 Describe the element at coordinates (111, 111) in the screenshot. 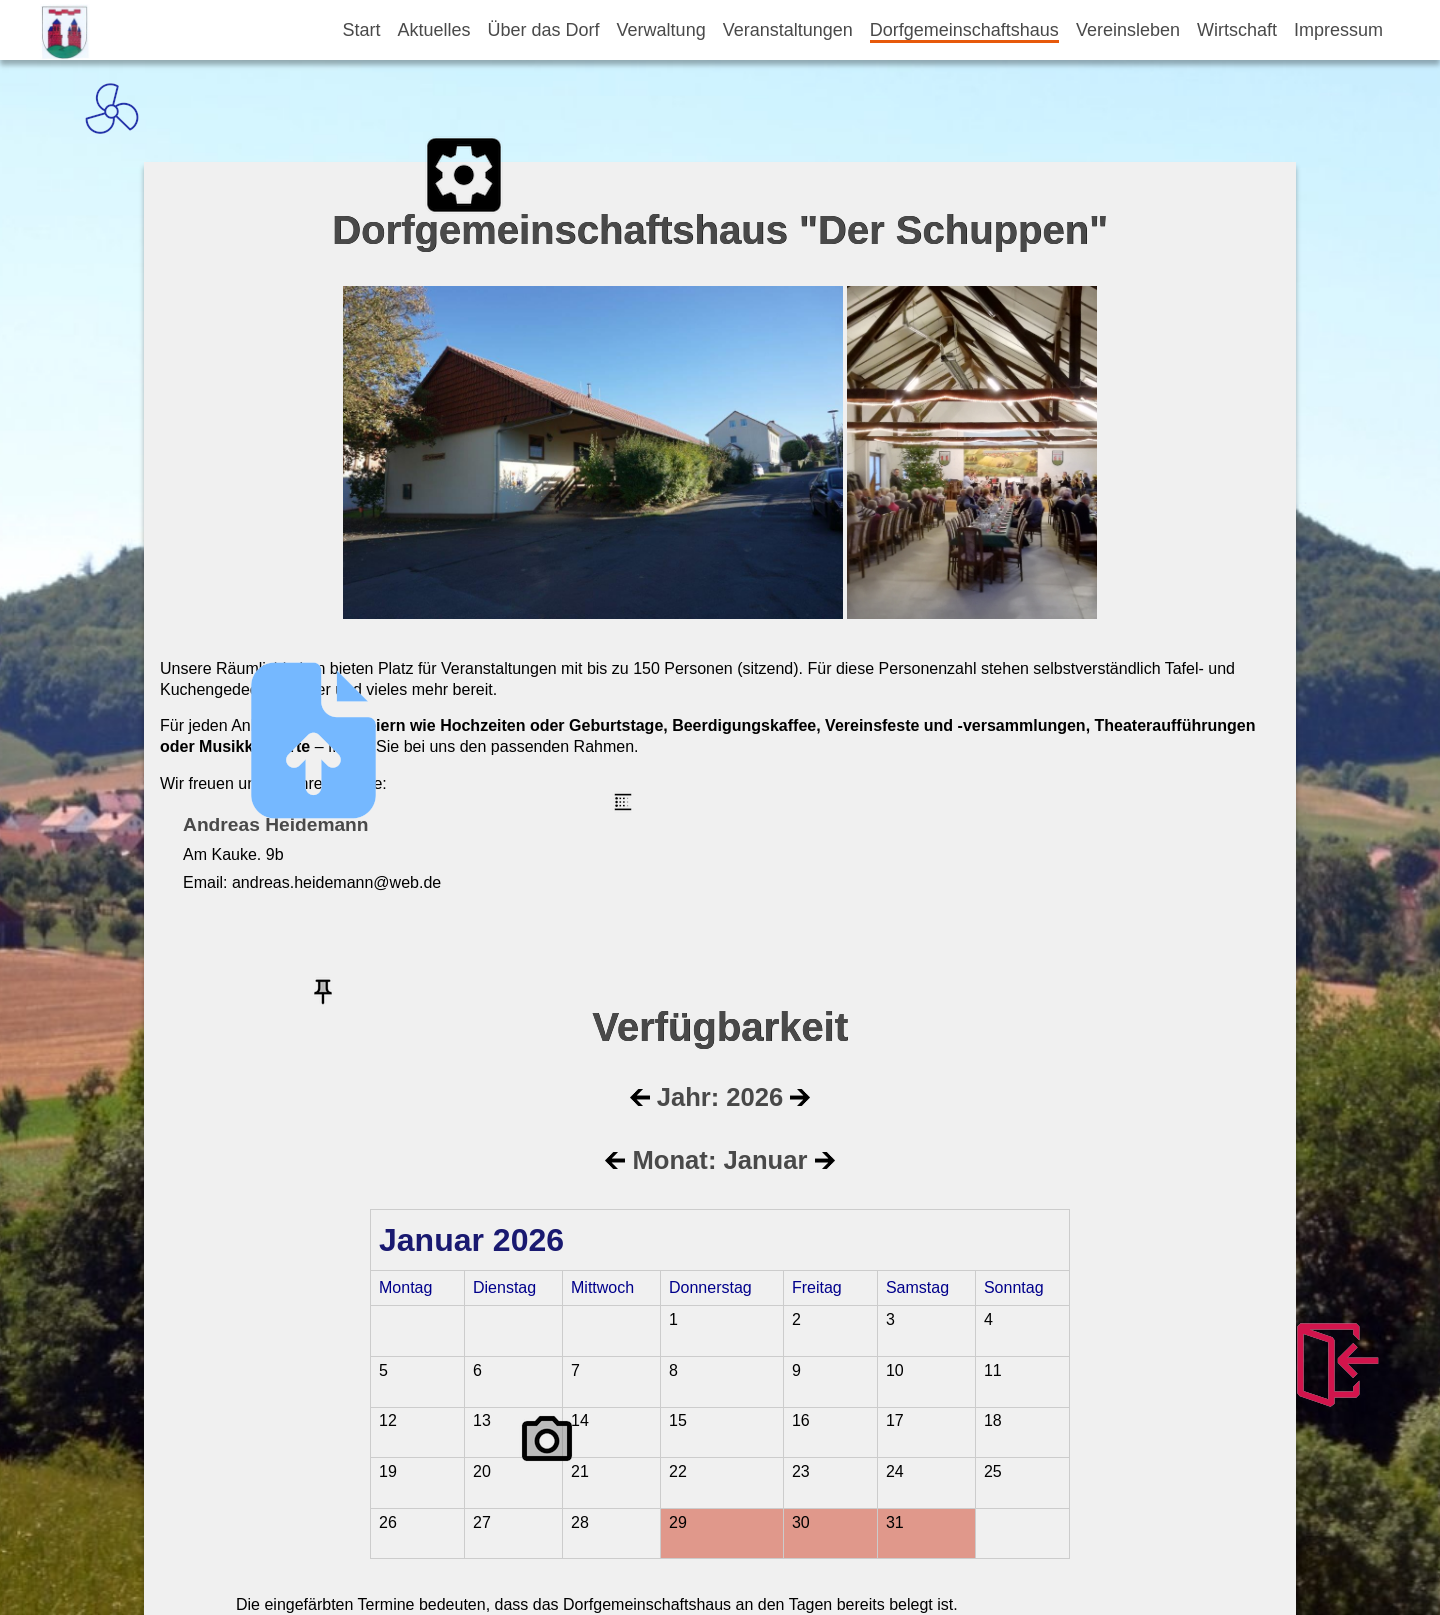

I see `adjust fan or ventilation settings` at that location.